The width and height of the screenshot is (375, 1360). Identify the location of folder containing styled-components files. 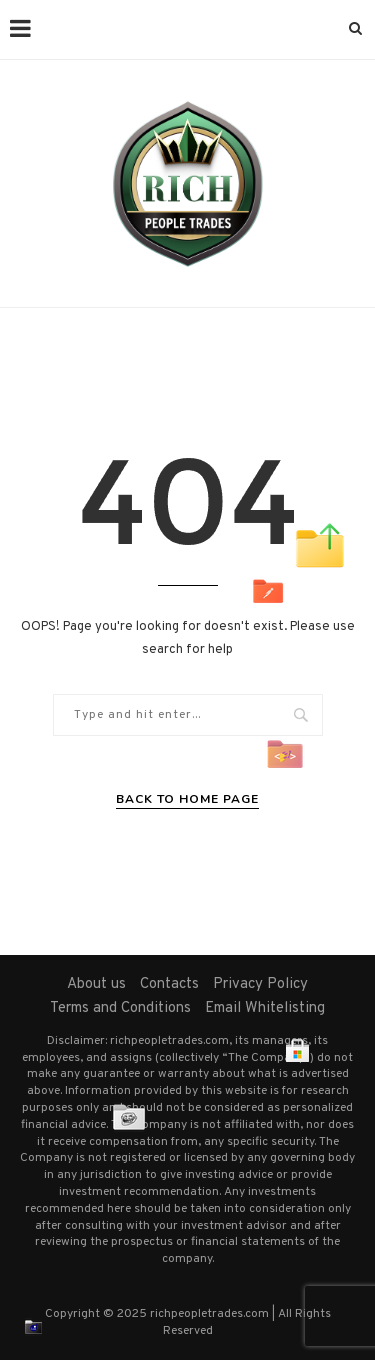
(285, 755).